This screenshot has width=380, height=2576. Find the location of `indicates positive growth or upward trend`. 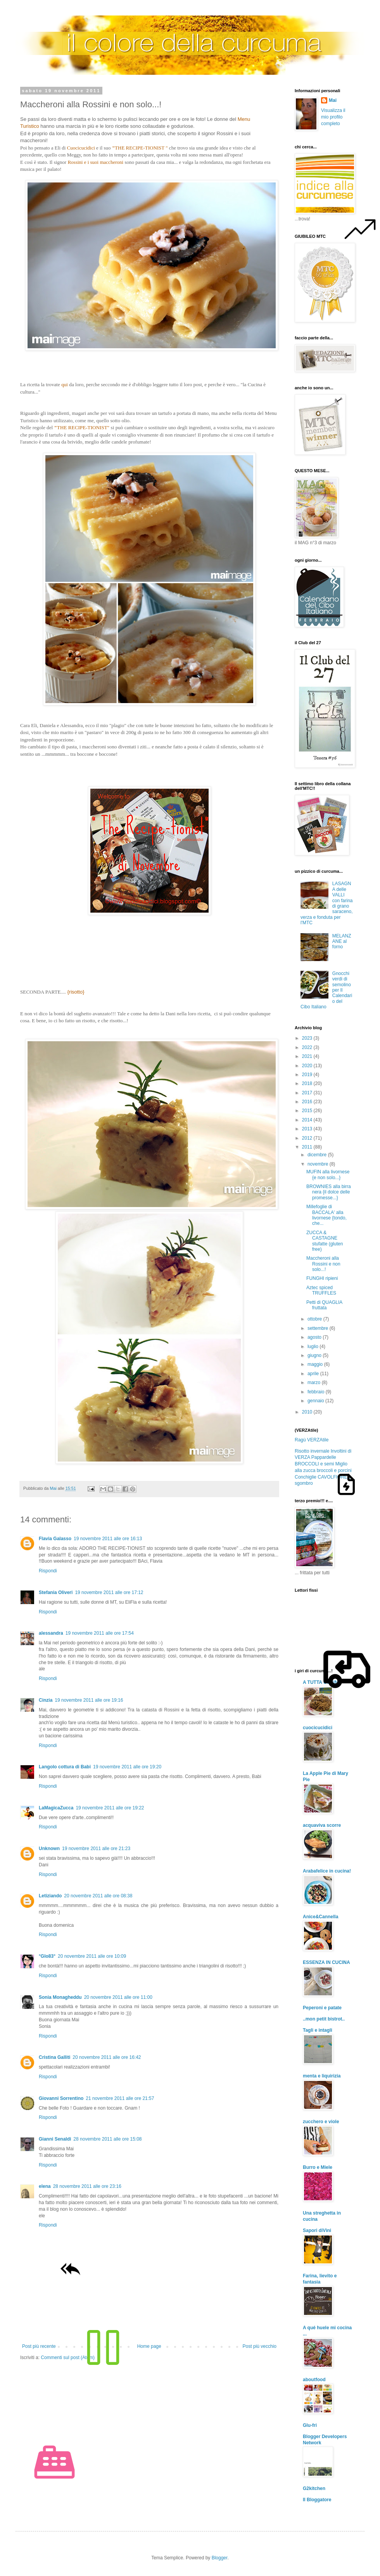

indicates positive growth or upward trend is located at coordinates (360, 230).